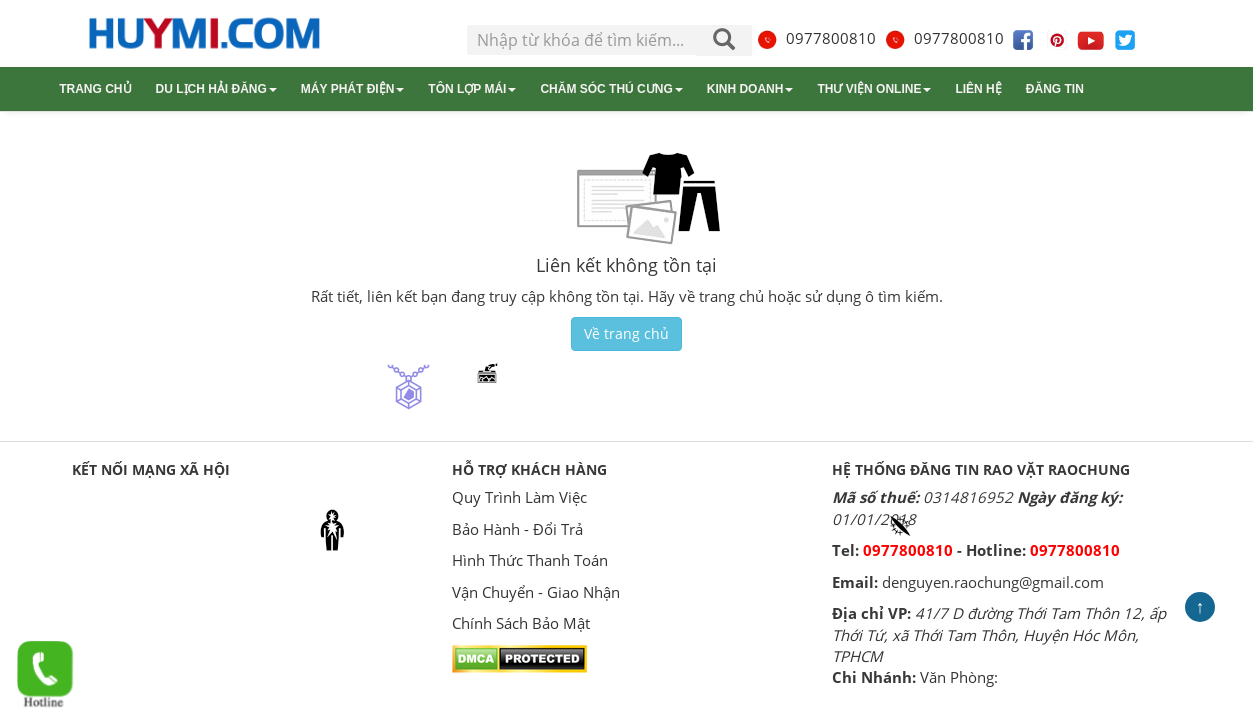  I want to click on browse clothing items or wardrobe, so click(681, 192).